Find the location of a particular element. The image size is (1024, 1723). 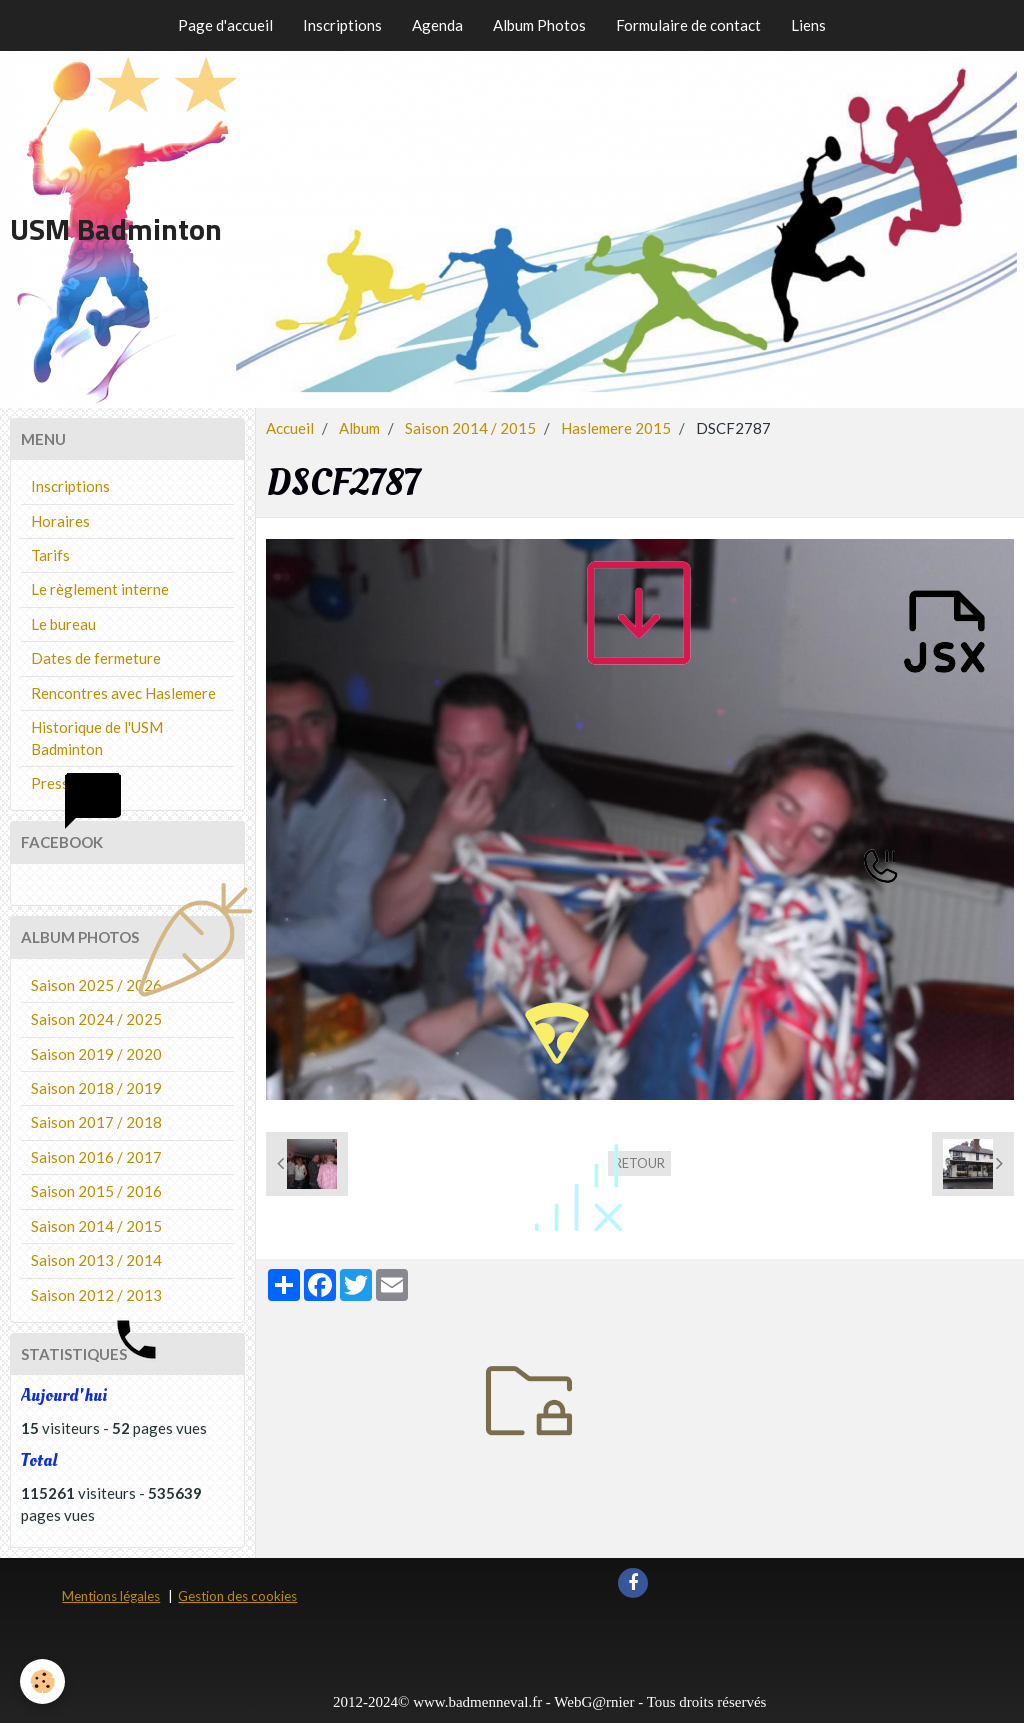

open chat or messaging is located at coordinates (93, 801).